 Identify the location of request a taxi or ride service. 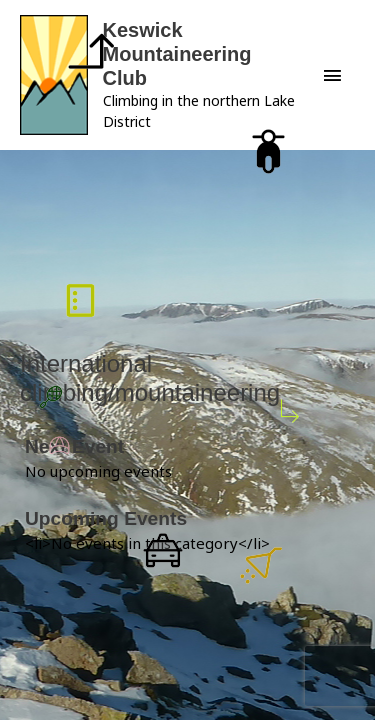
(163, 553).